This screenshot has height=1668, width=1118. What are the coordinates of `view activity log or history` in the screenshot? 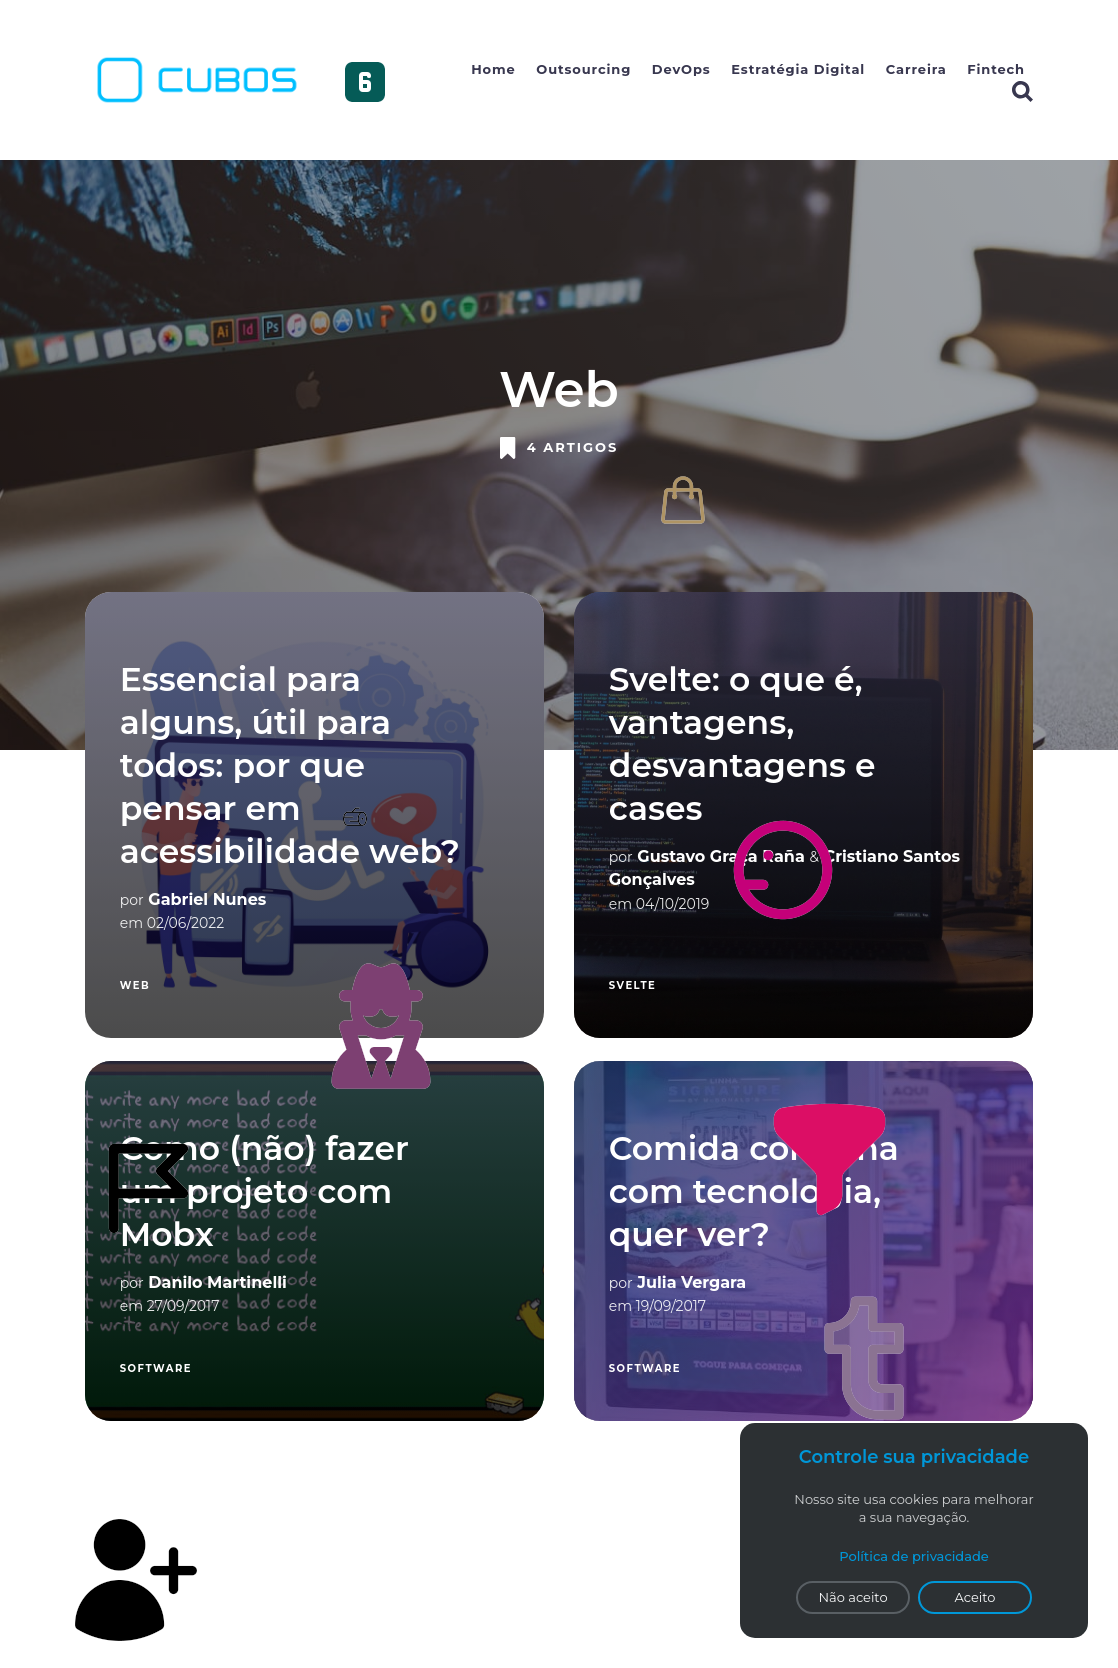 It's located at (355, 818).